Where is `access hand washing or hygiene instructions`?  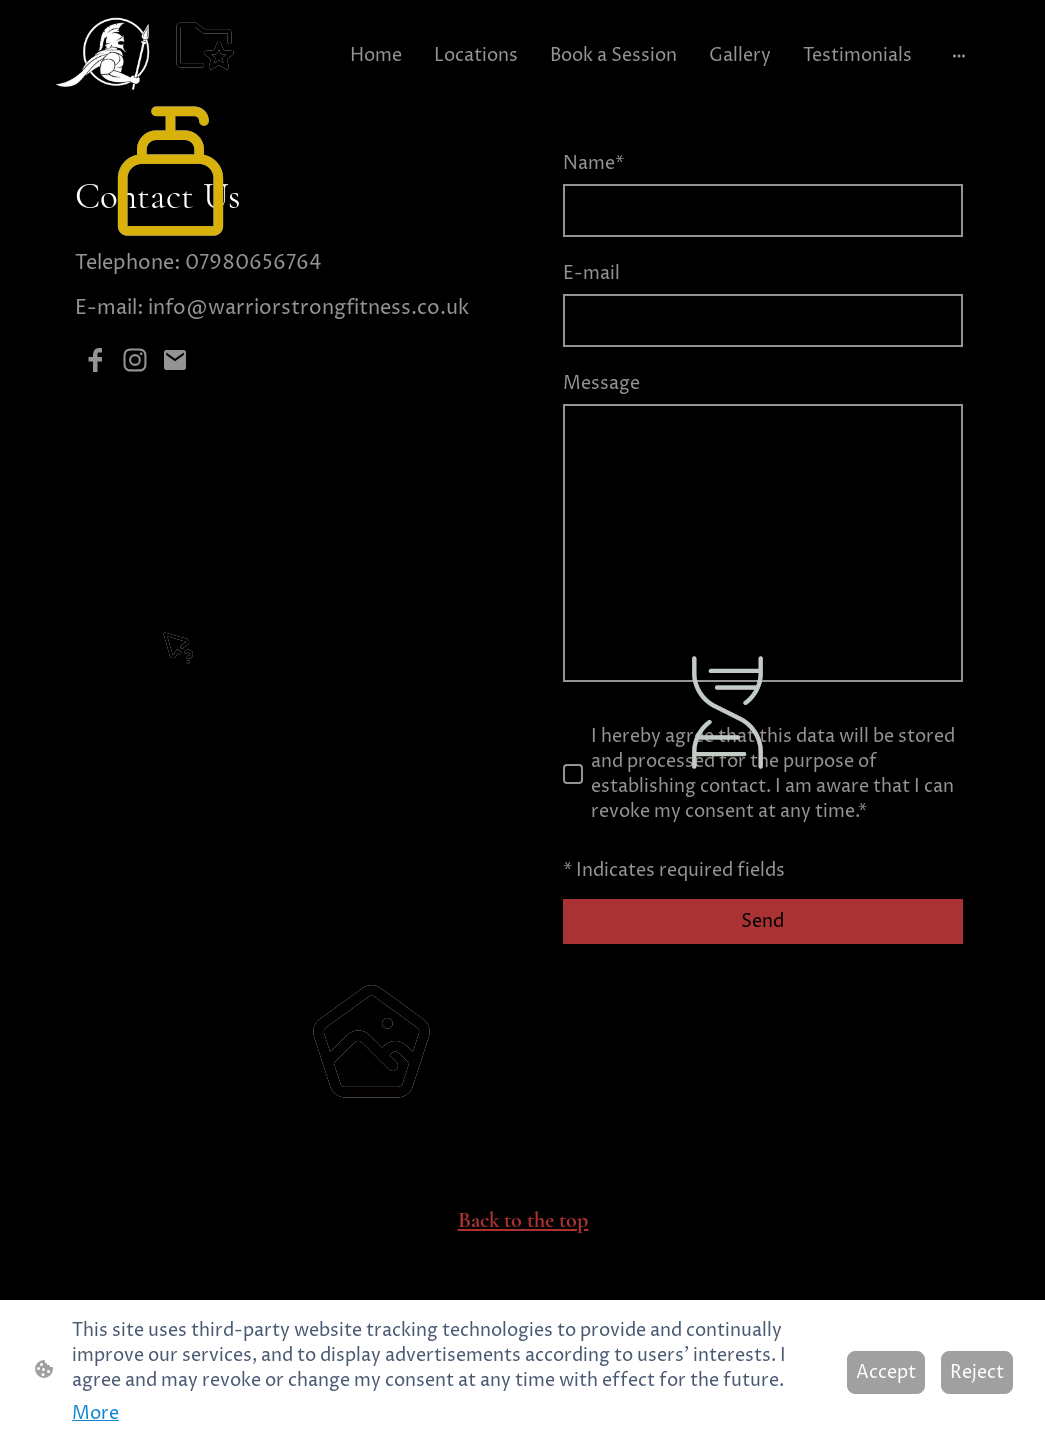 access hand washing or hygiene instructions is located at coordinates (170, 173).